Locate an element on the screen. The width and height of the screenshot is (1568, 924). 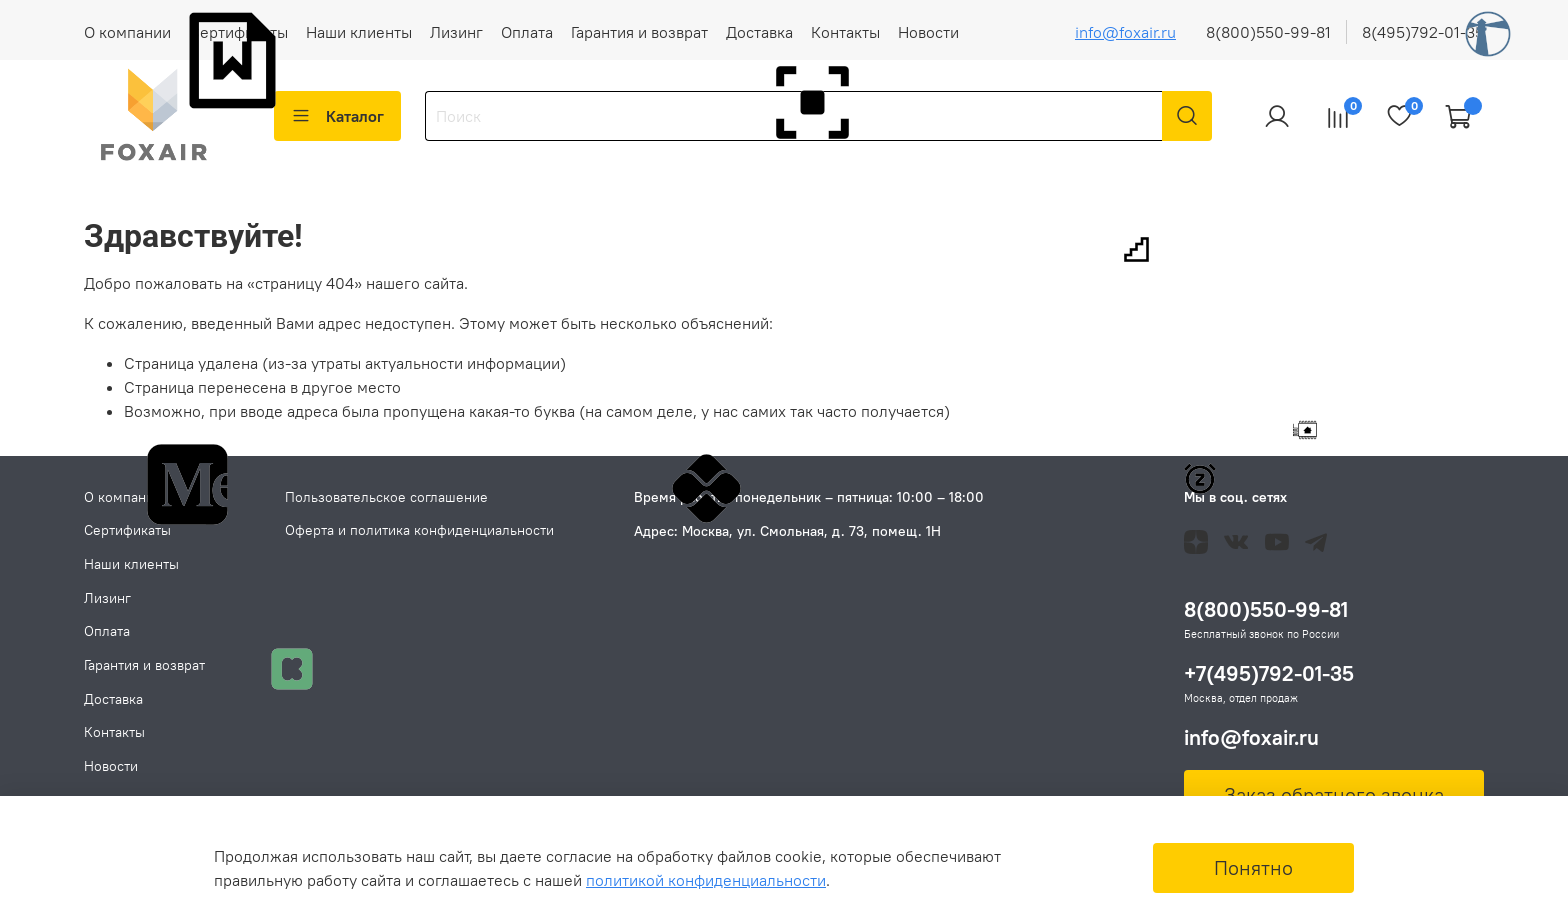
enable focus mode to minimize distractions is located at coordinates (812, 102).